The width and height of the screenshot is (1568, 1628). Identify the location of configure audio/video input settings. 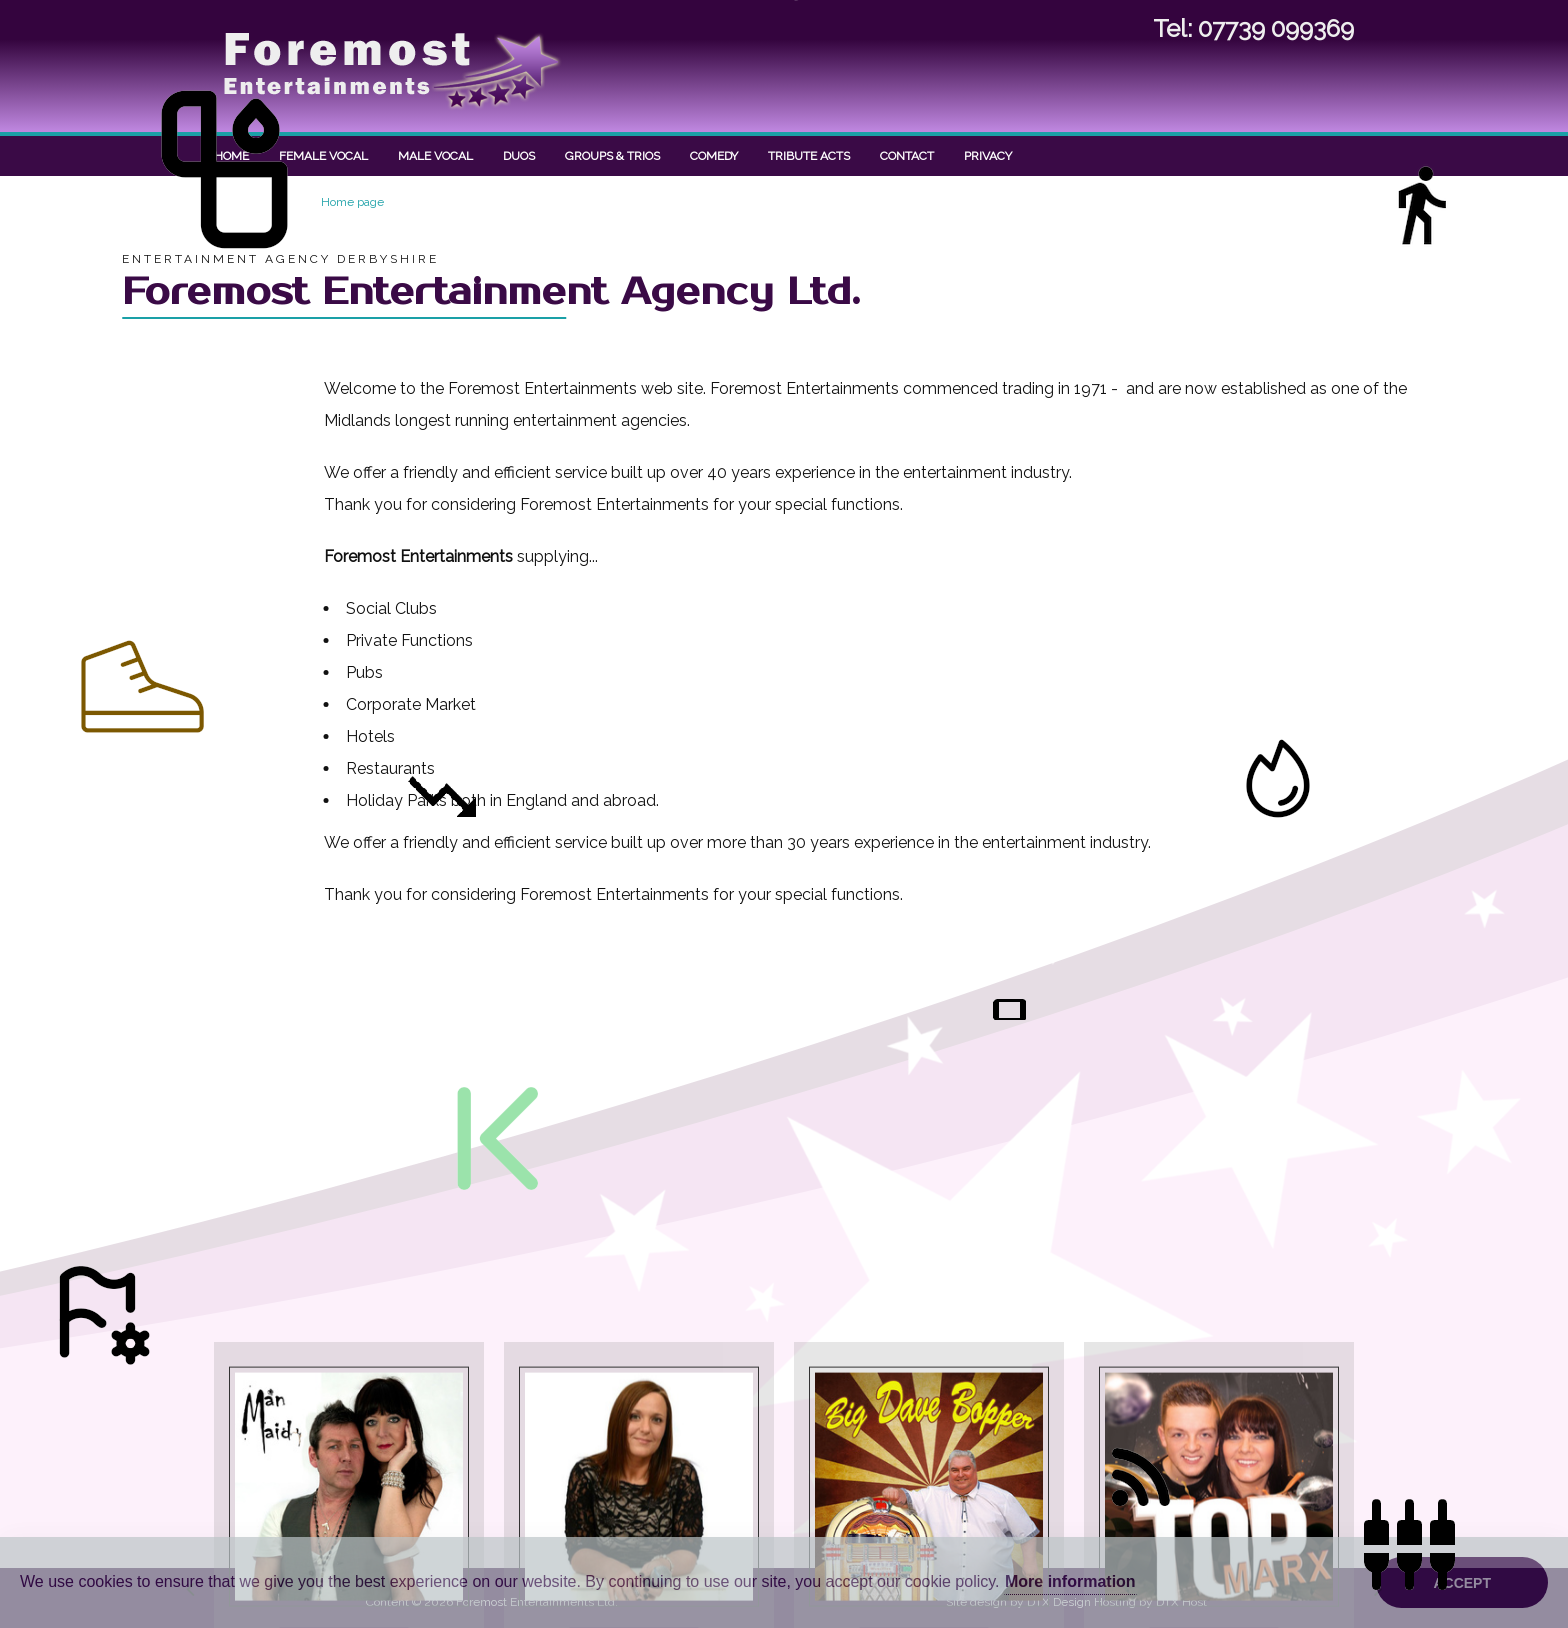
(1409, 1544).